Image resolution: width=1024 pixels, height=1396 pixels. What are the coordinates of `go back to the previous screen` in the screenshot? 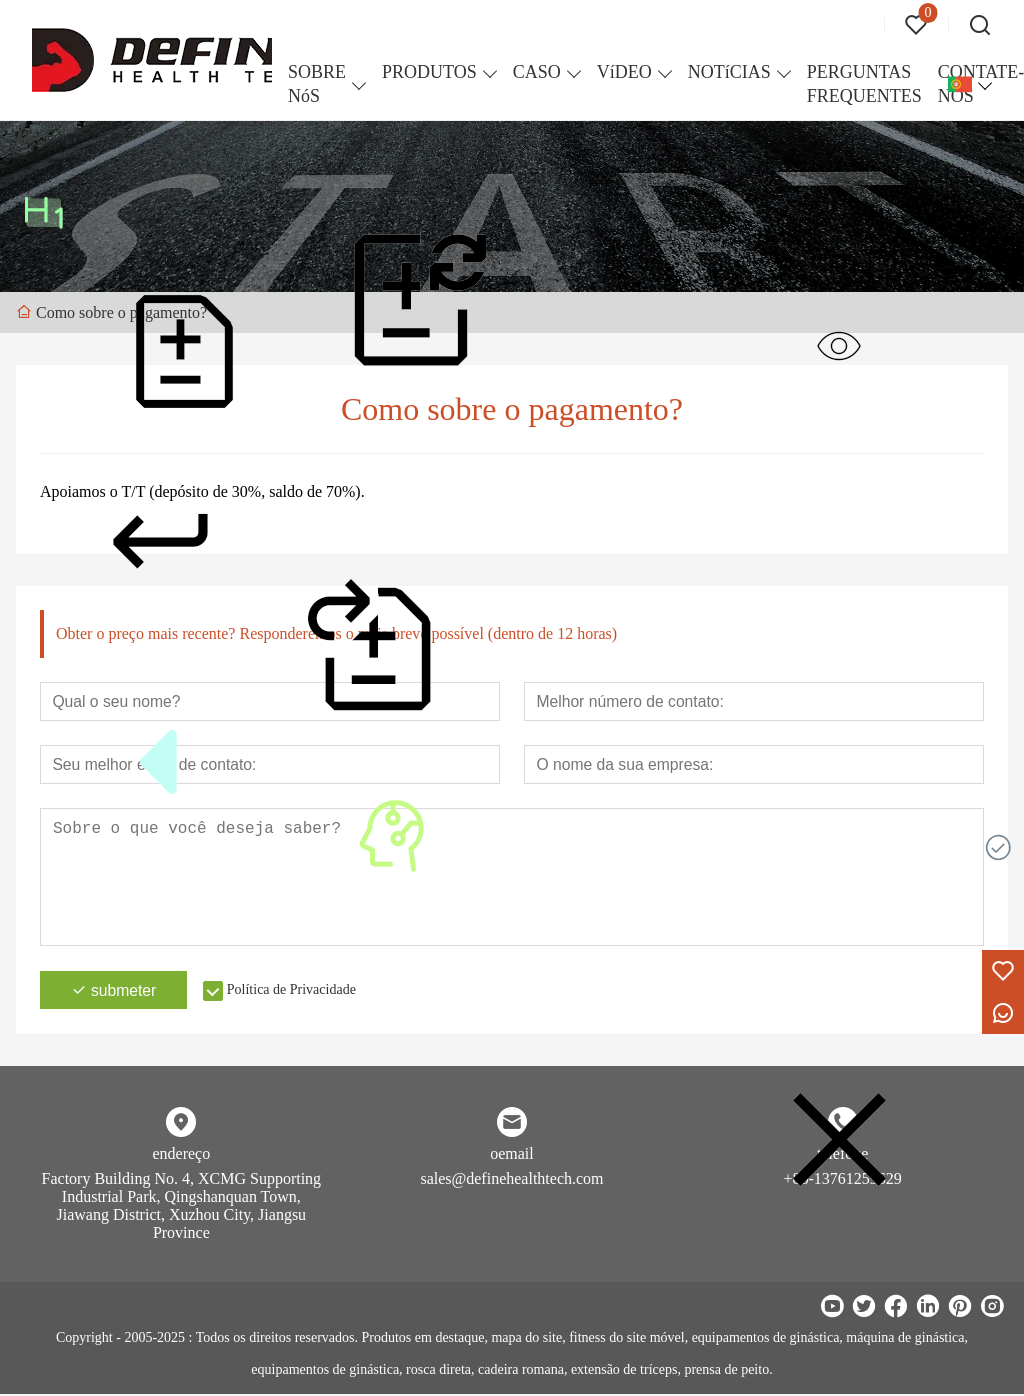 It's located at (163, 762).